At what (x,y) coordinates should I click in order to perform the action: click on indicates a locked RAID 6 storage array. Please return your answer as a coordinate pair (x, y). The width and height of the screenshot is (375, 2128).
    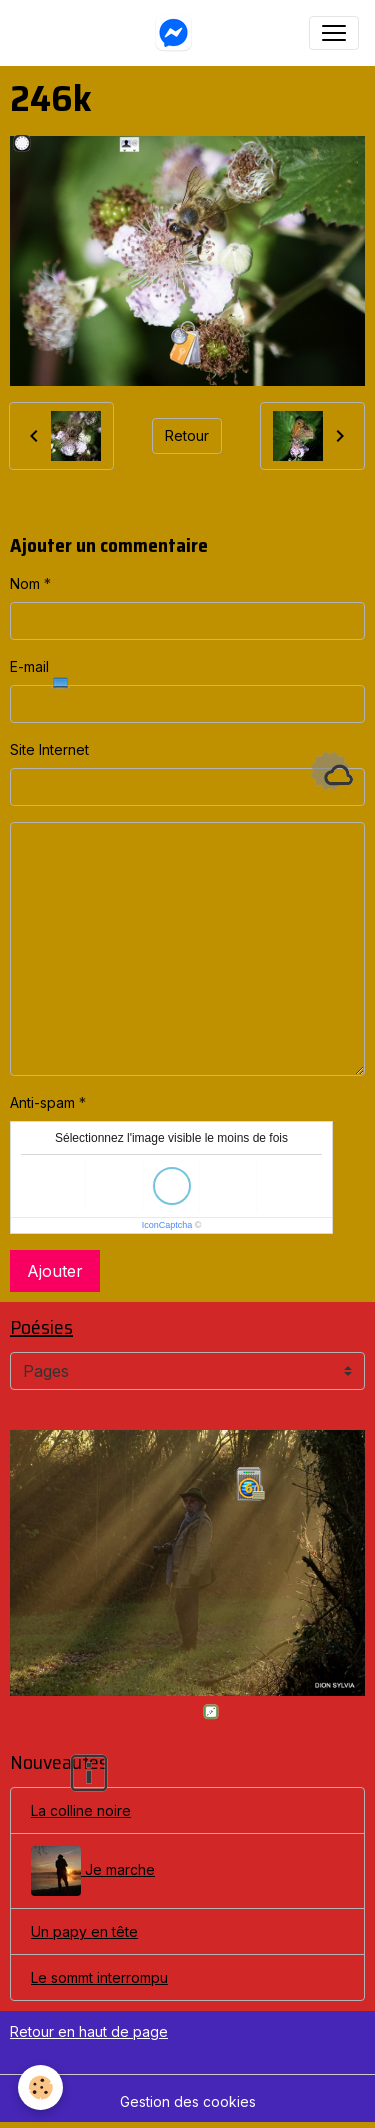
    Looking at the image, I should click on (249, 1484).